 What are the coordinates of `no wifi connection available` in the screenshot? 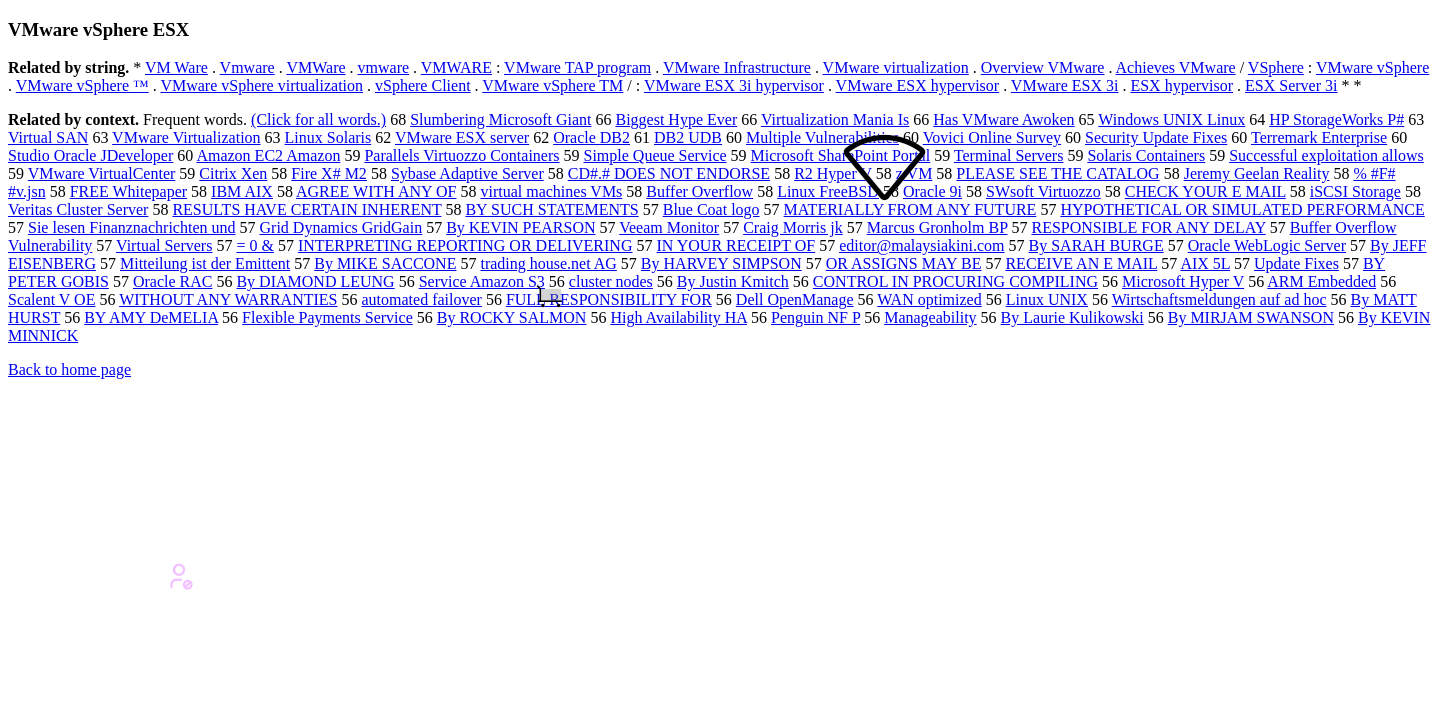 It's located at (884, 167).